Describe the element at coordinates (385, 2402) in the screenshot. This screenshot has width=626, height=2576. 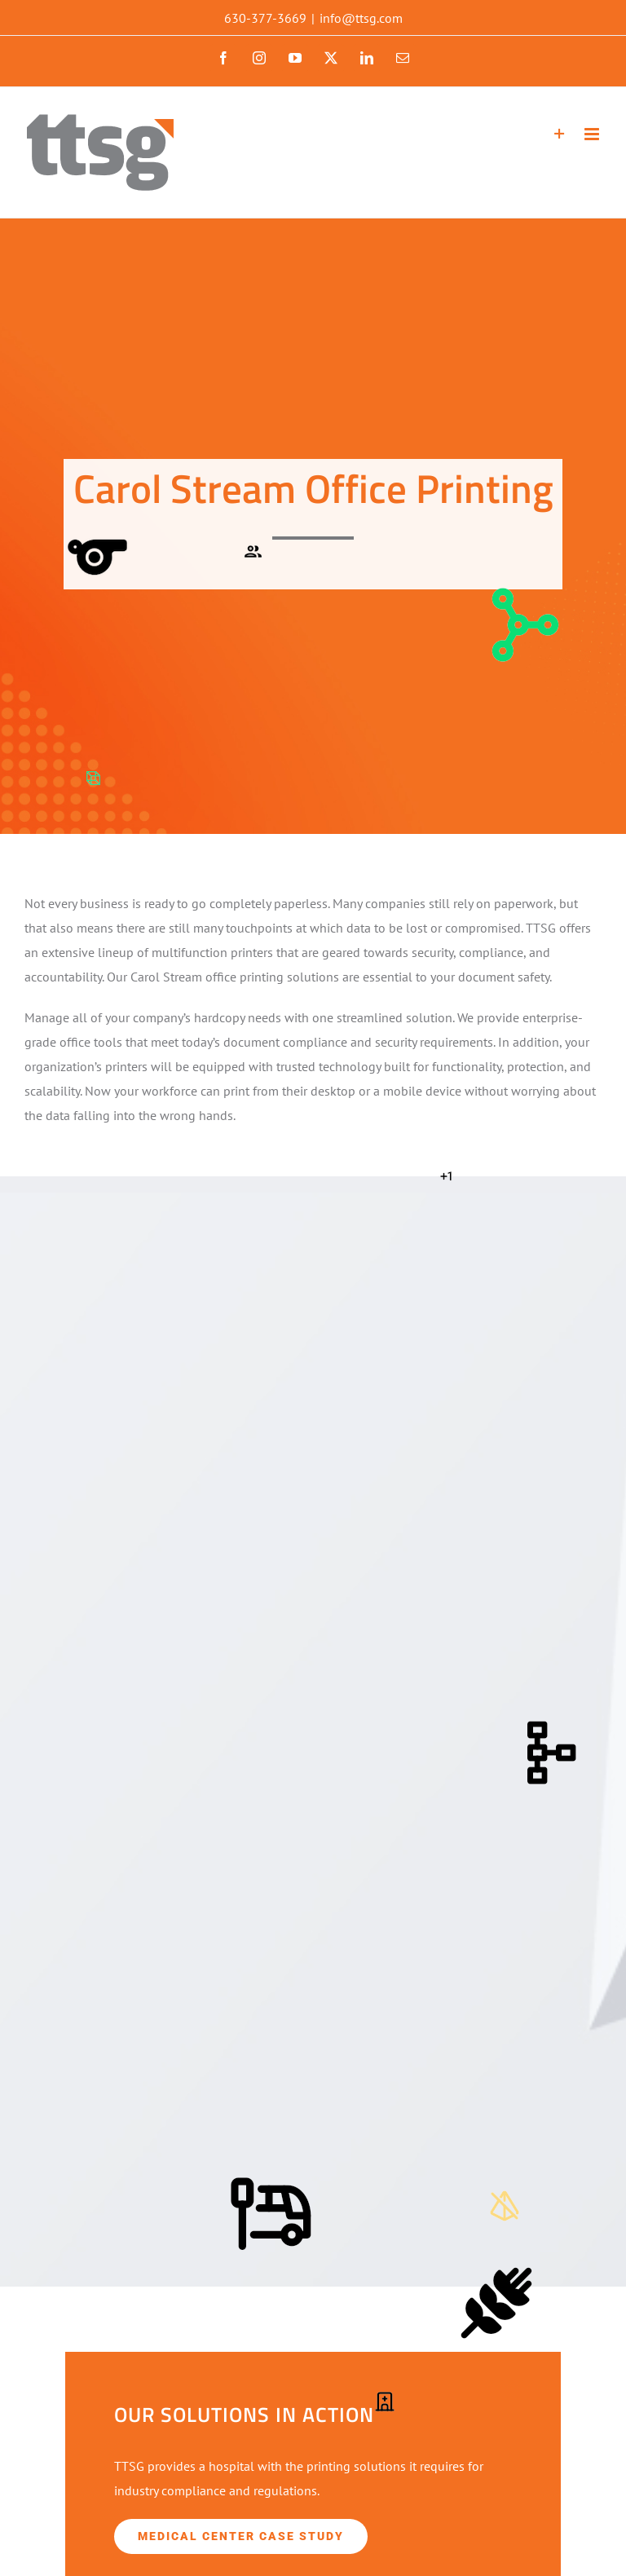
I see `find nearby hospitals or medical facilities` at that location.